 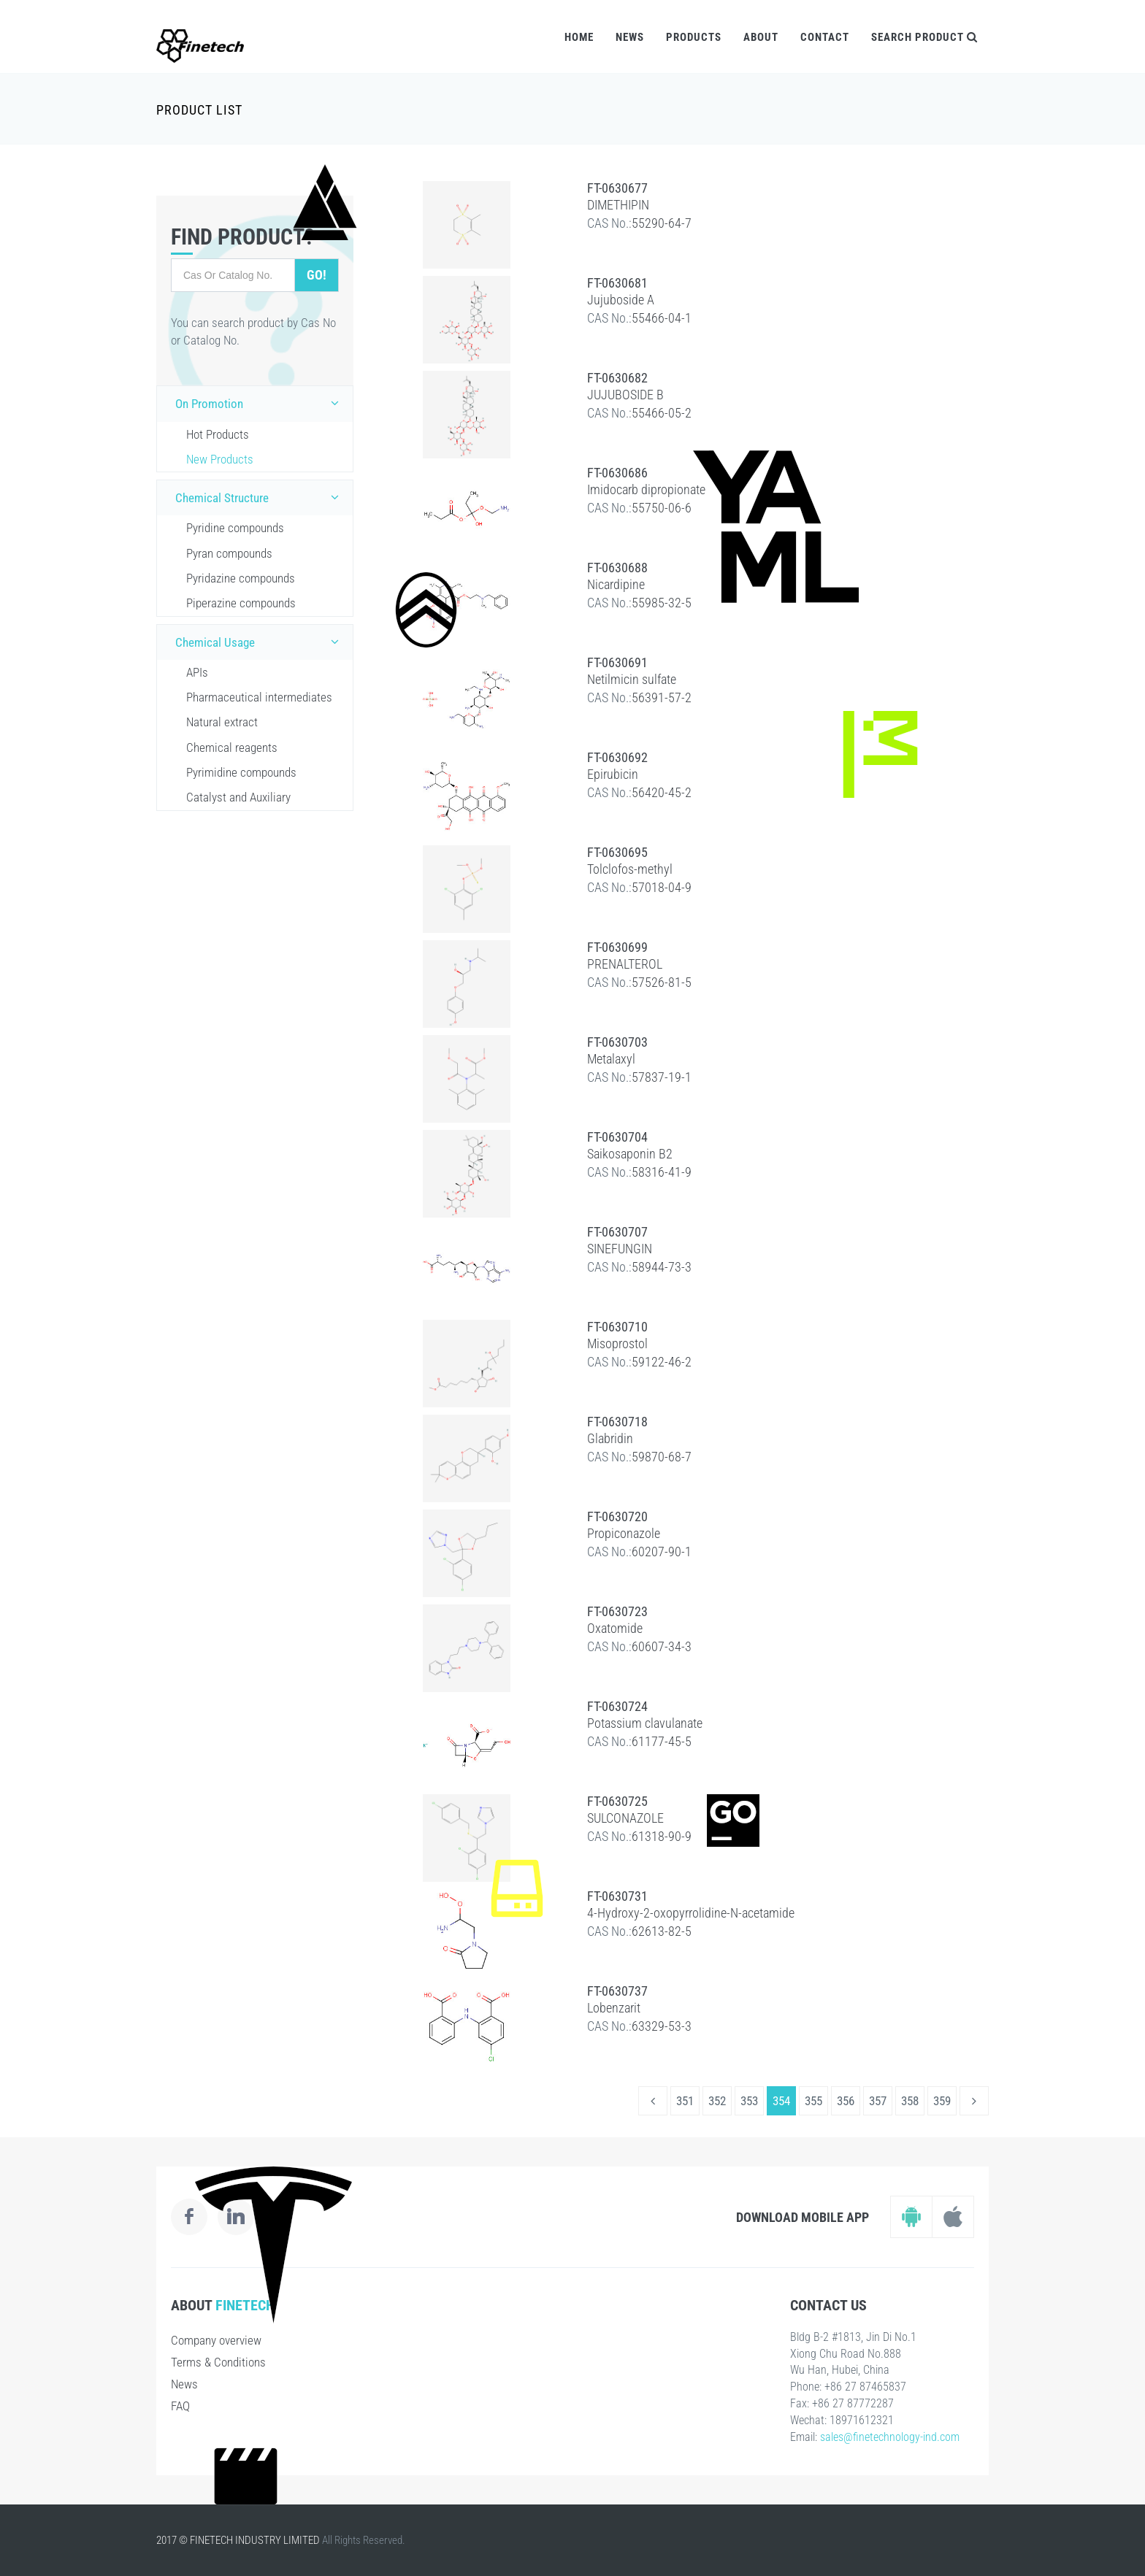 I want to click on access video or movie content, so click(x=245, y=2476).